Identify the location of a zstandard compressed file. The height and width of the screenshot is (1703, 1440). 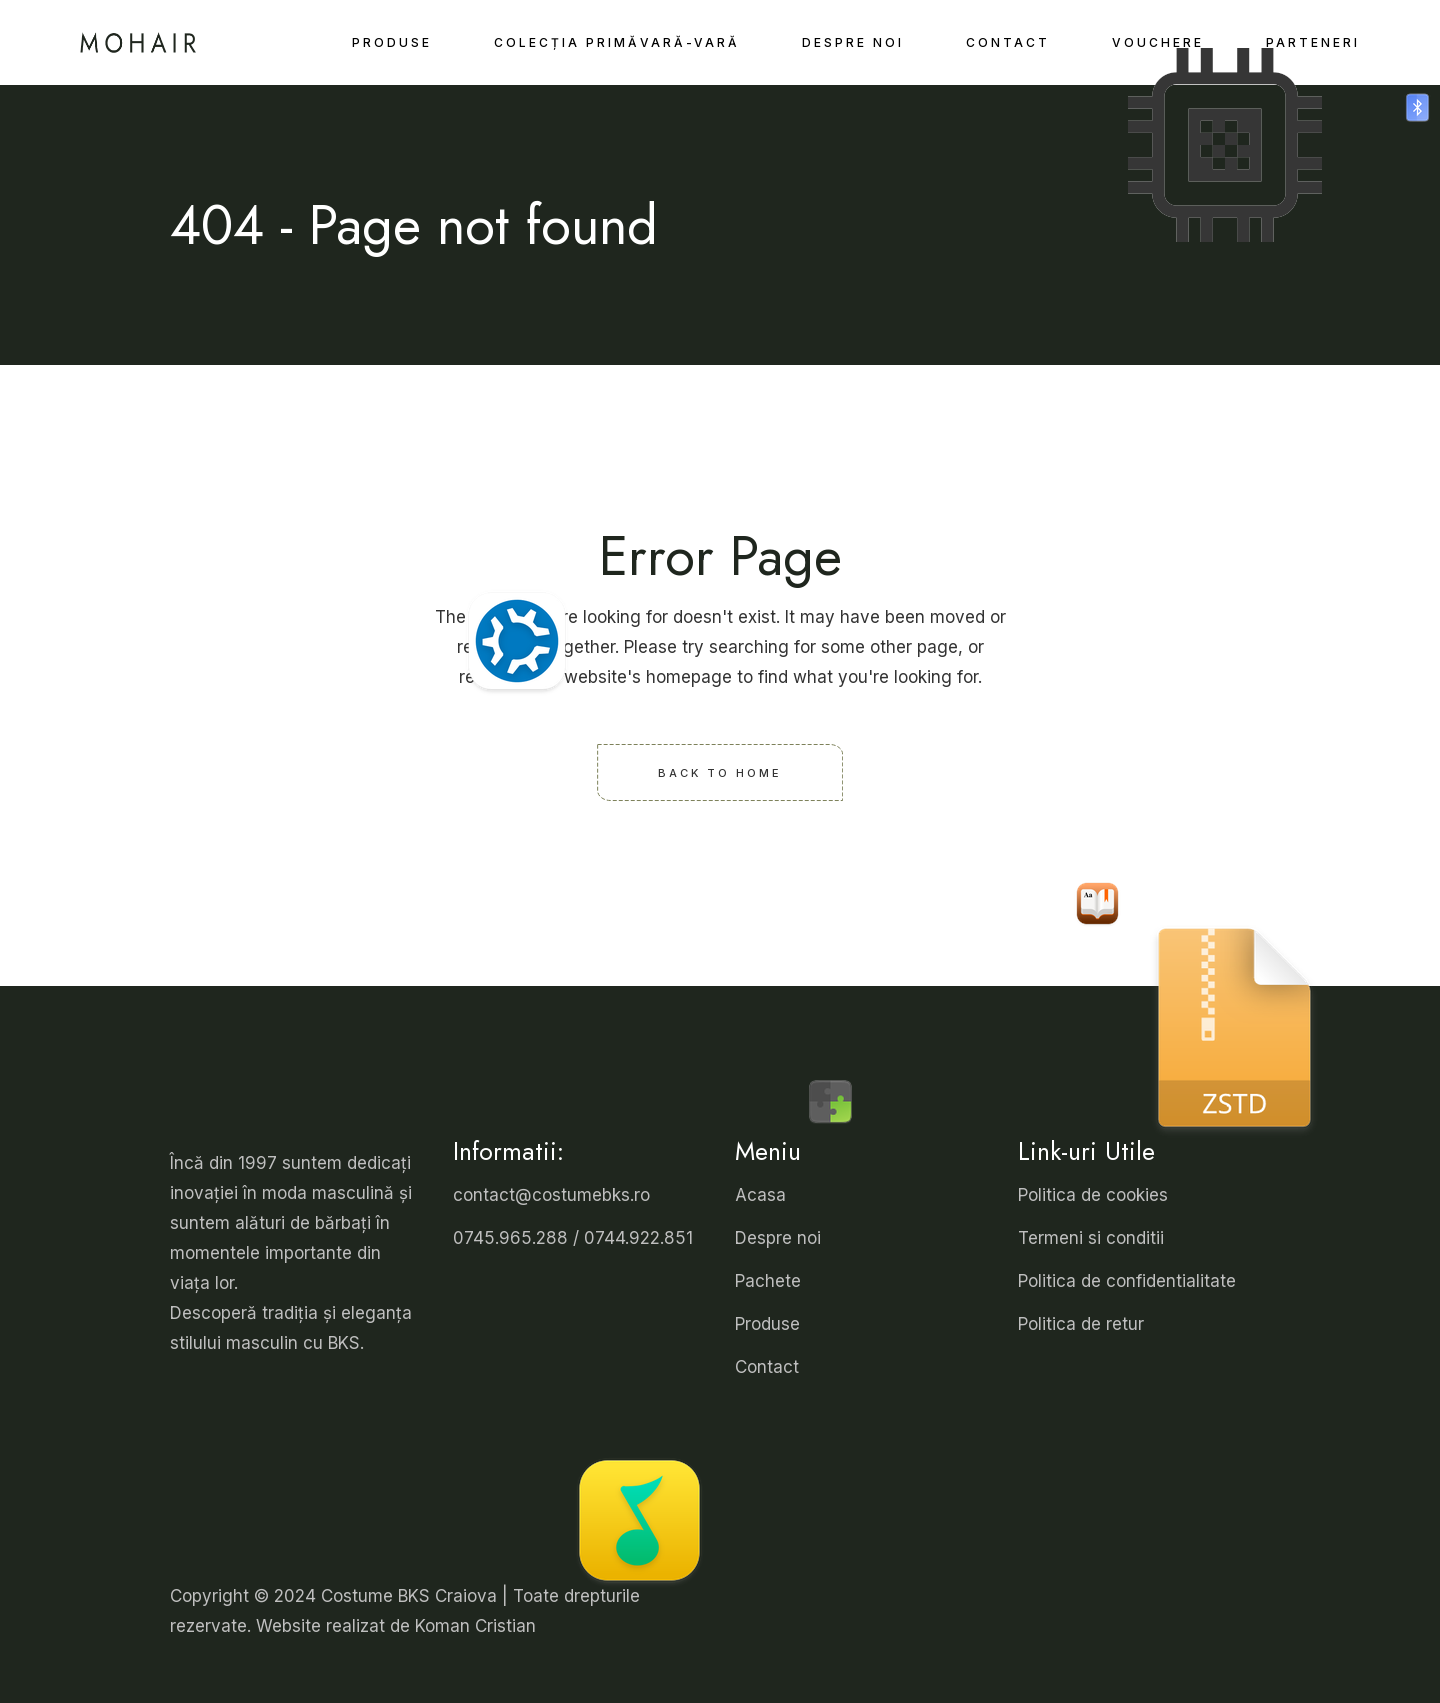
(1234, 1031).